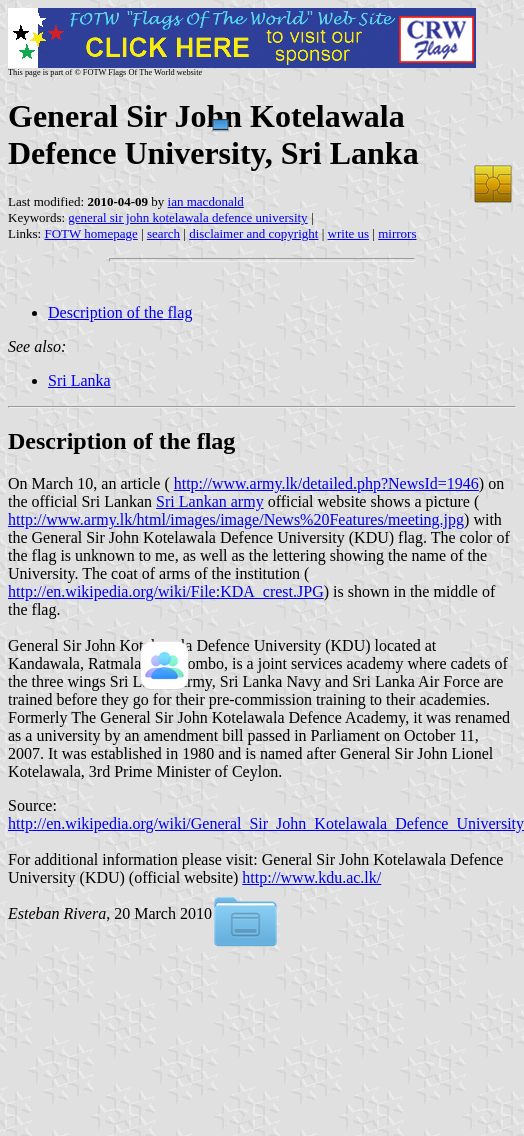 This screenshot has height=1136, width=524. Describe the element at coordinates (164, 665) in the screenshot. I see `access family sharing and parental control settings` at that location.